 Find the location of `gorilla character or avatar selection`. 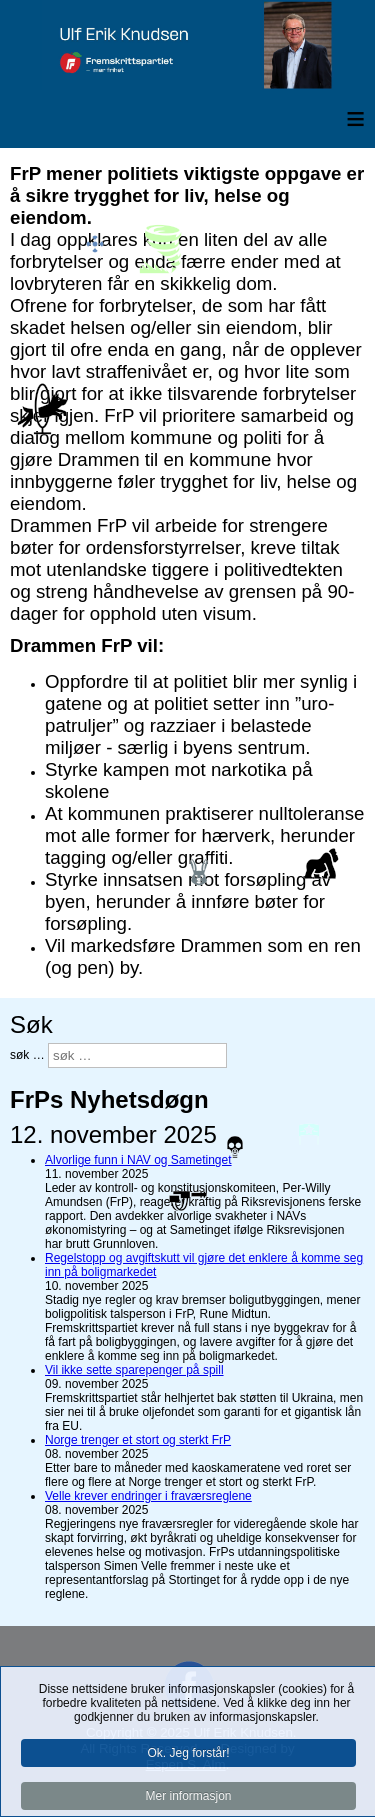

gorilla character or avatar selection is located at coordinates (321, 863).